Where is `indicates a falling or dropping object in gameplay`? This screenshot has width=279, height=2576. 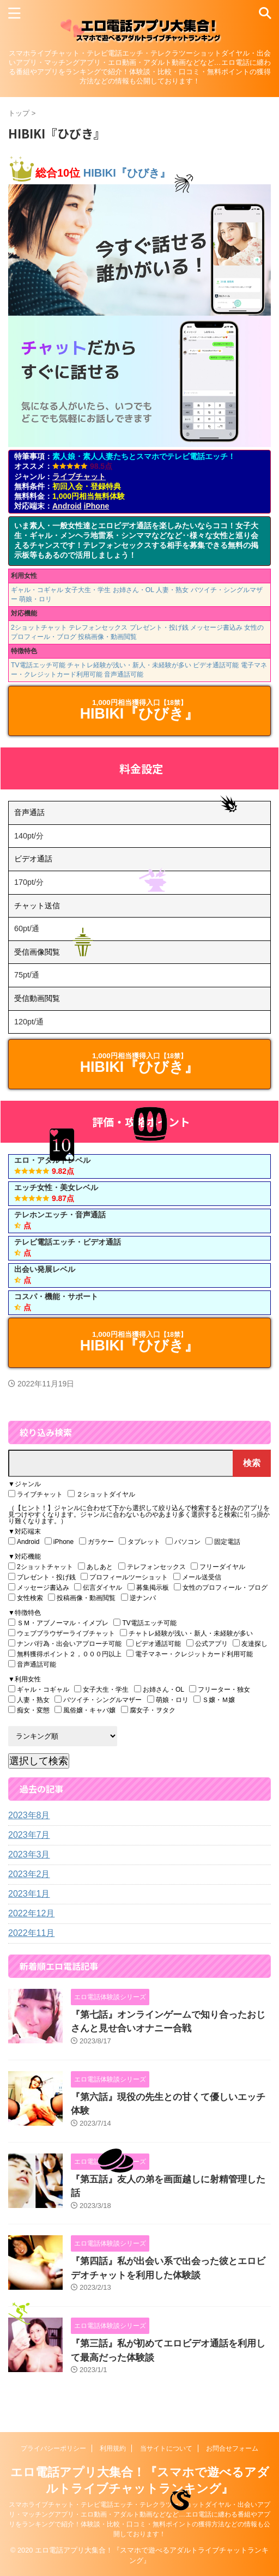
indicates a falling or dropping object in gameplay is located at coordinates (228, 804).